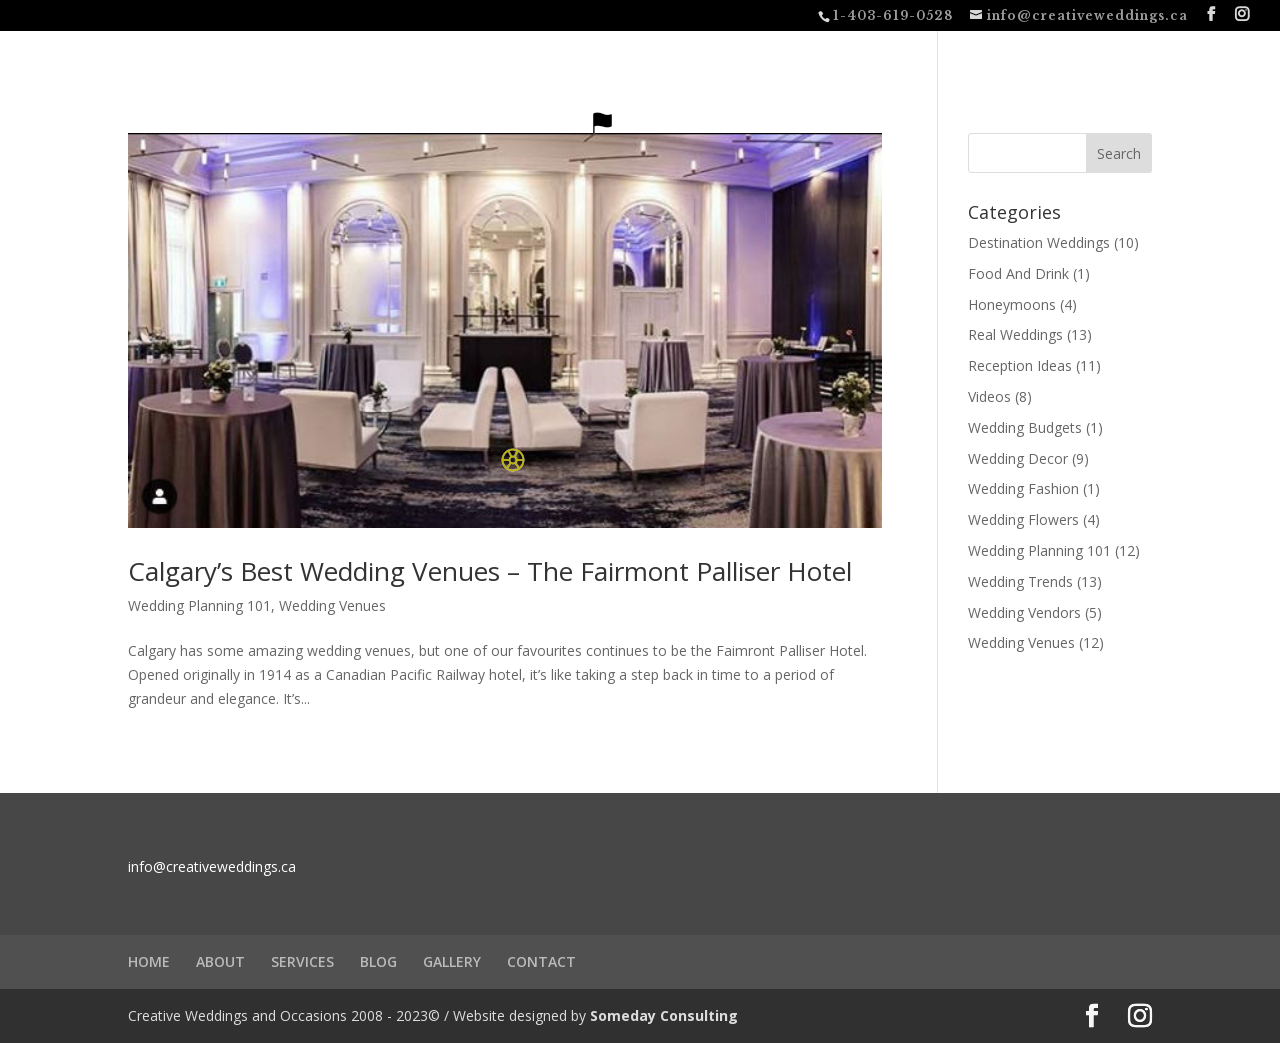  What do you see at coordinates (513, 460) in the screenshot?
I see `indicates nuclear or radioactive content` at bounding box center [513, 460].